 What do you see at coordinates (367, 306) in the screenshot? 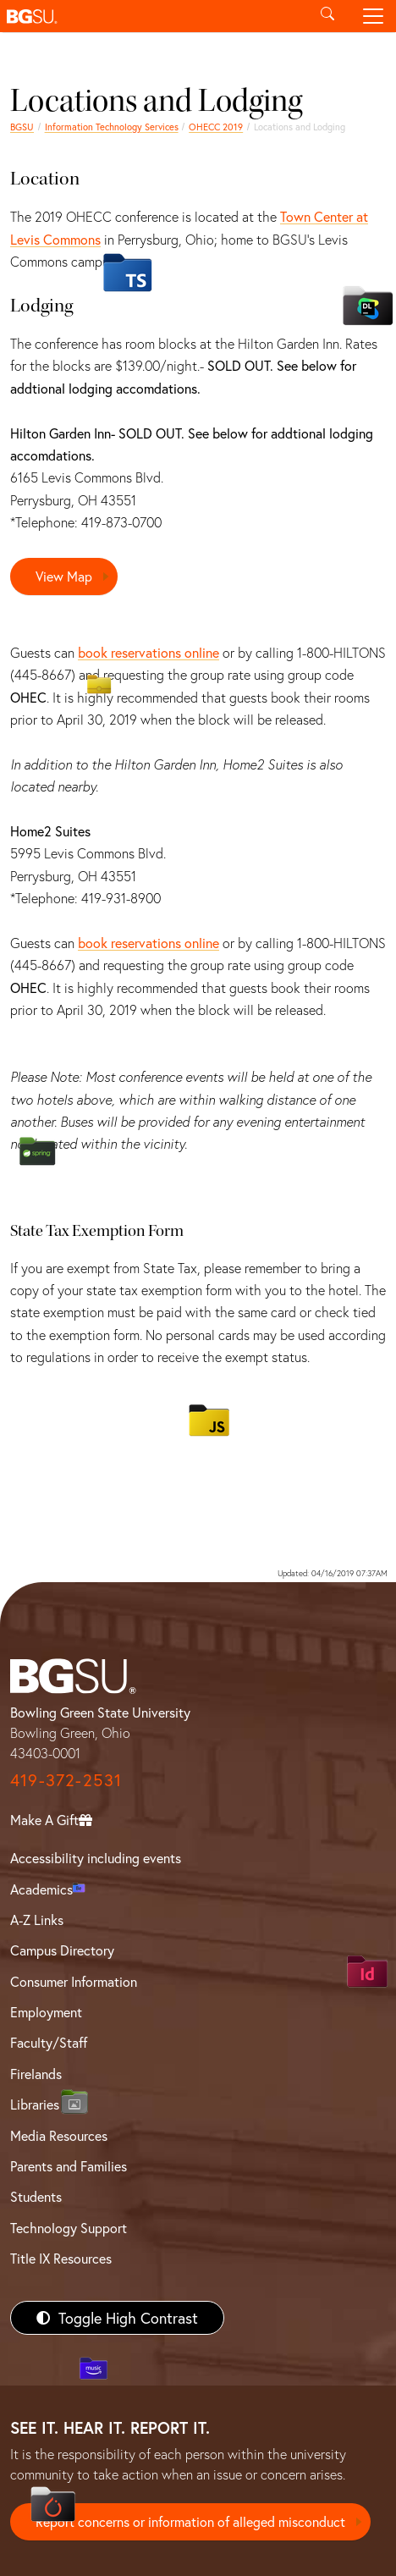
I see `open datalore project files folder` at bounding box center [367, 306].